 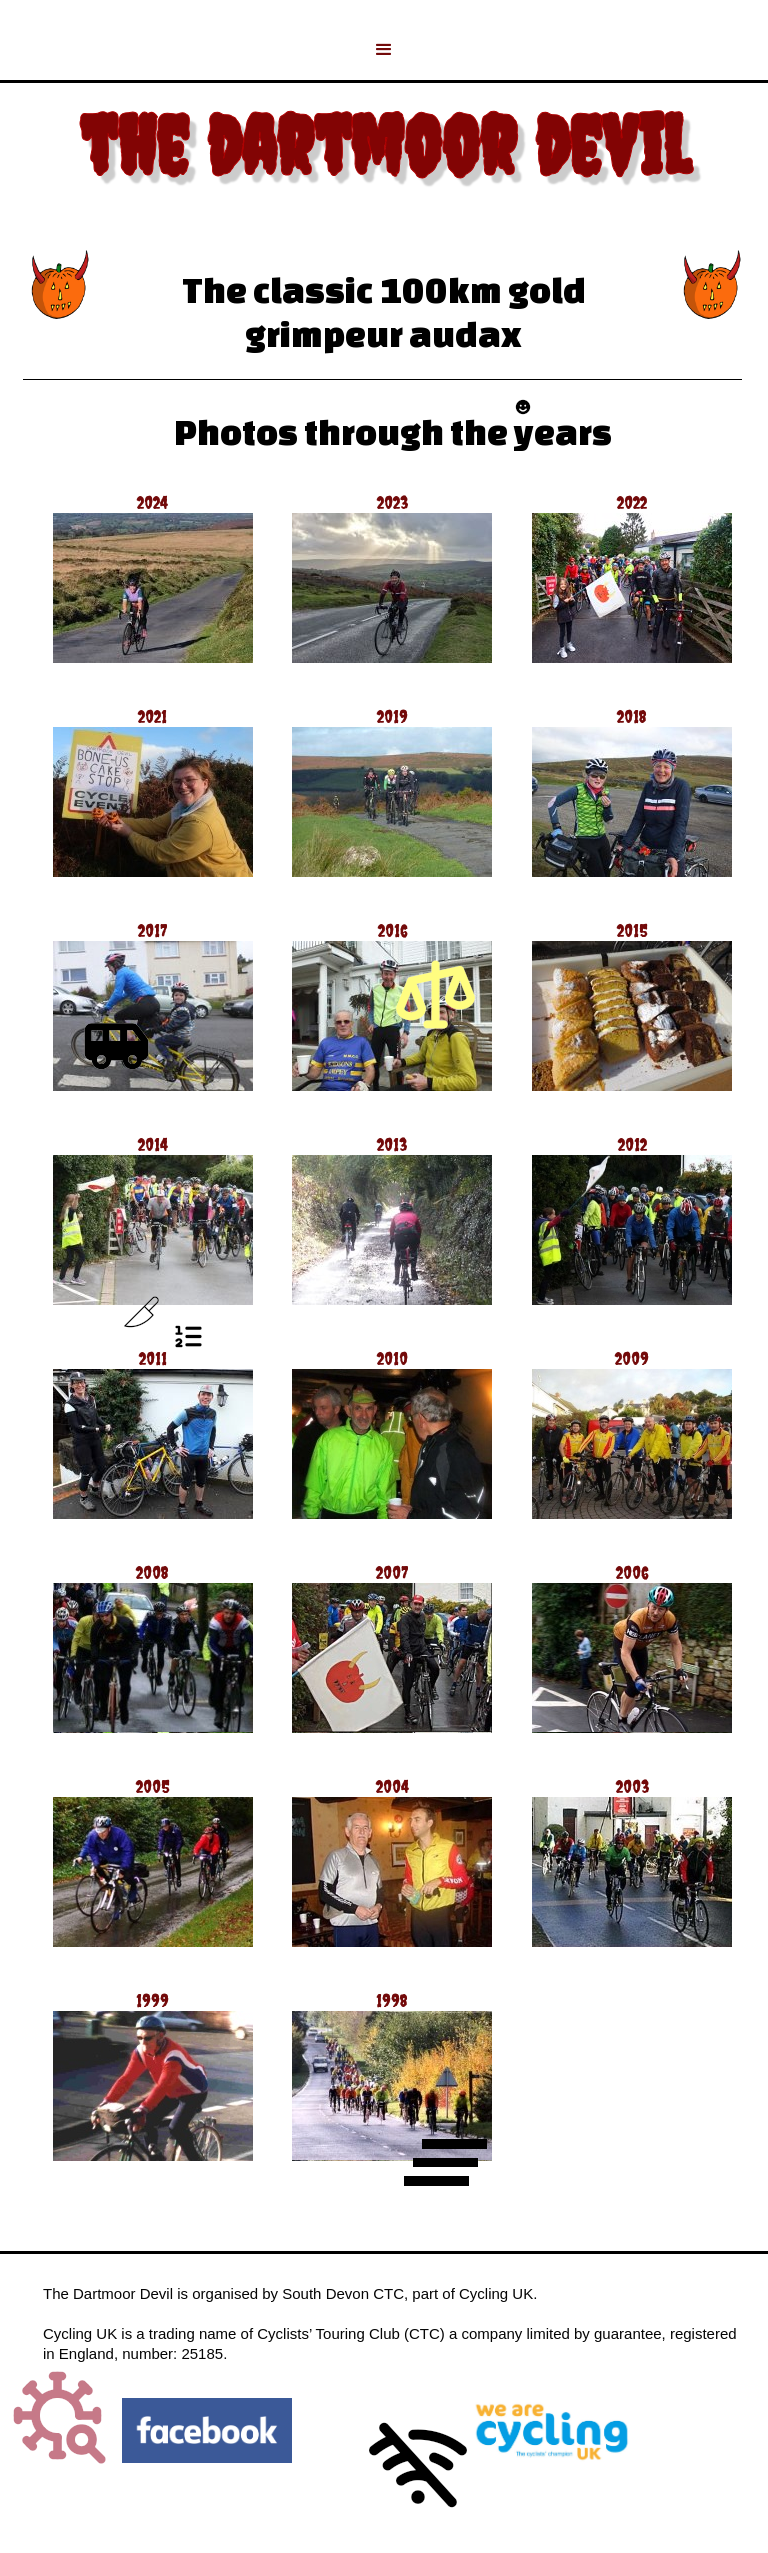 What do you see at coordinates (188, 1336) in the screenshot?
I see `create a numbered list` at bounding box center [188, 1336].